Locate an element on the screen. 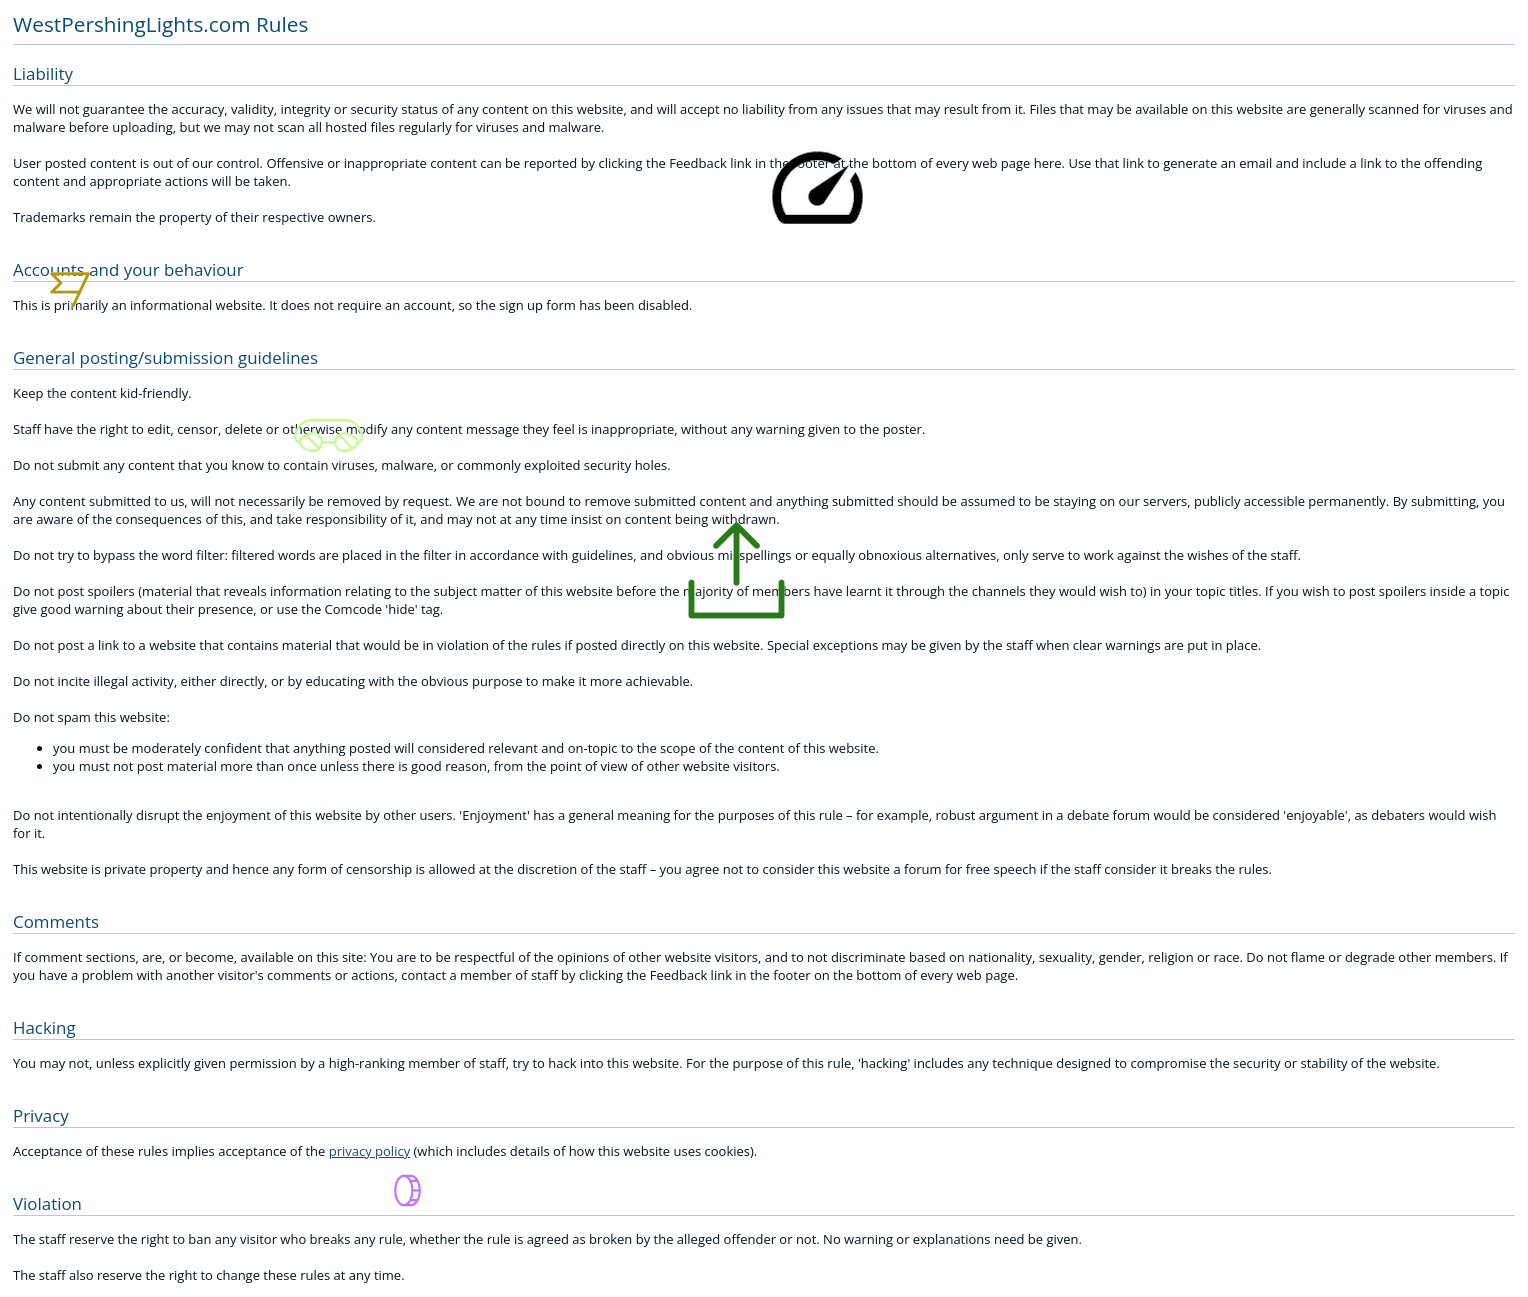 The width and height of the screenshot is (1528, 1297). upload a file or document is located at coordinates (736, 574).